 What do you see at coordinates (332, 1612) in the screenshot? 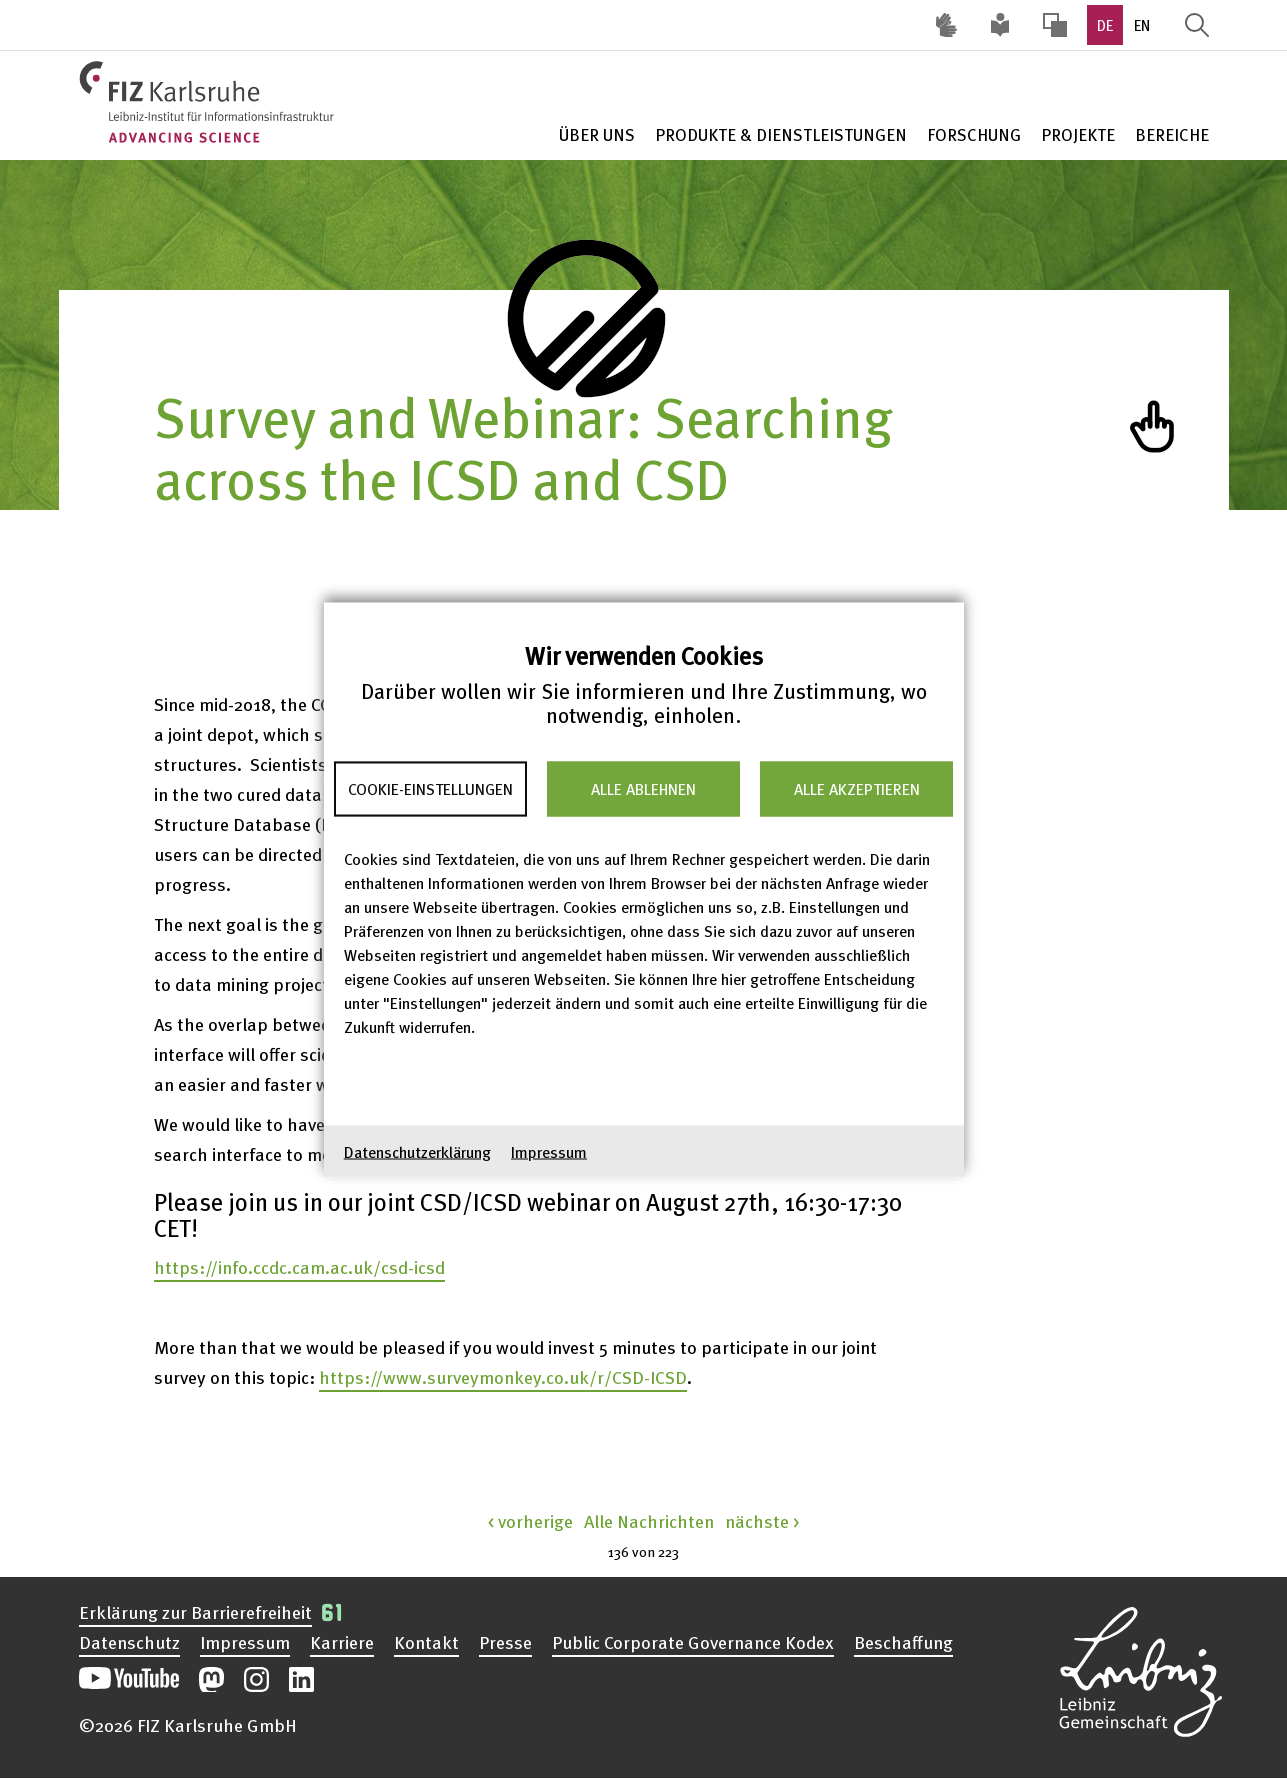
I see `displays the number 61 as a badge or counter` at bounding box center [332, 1612].